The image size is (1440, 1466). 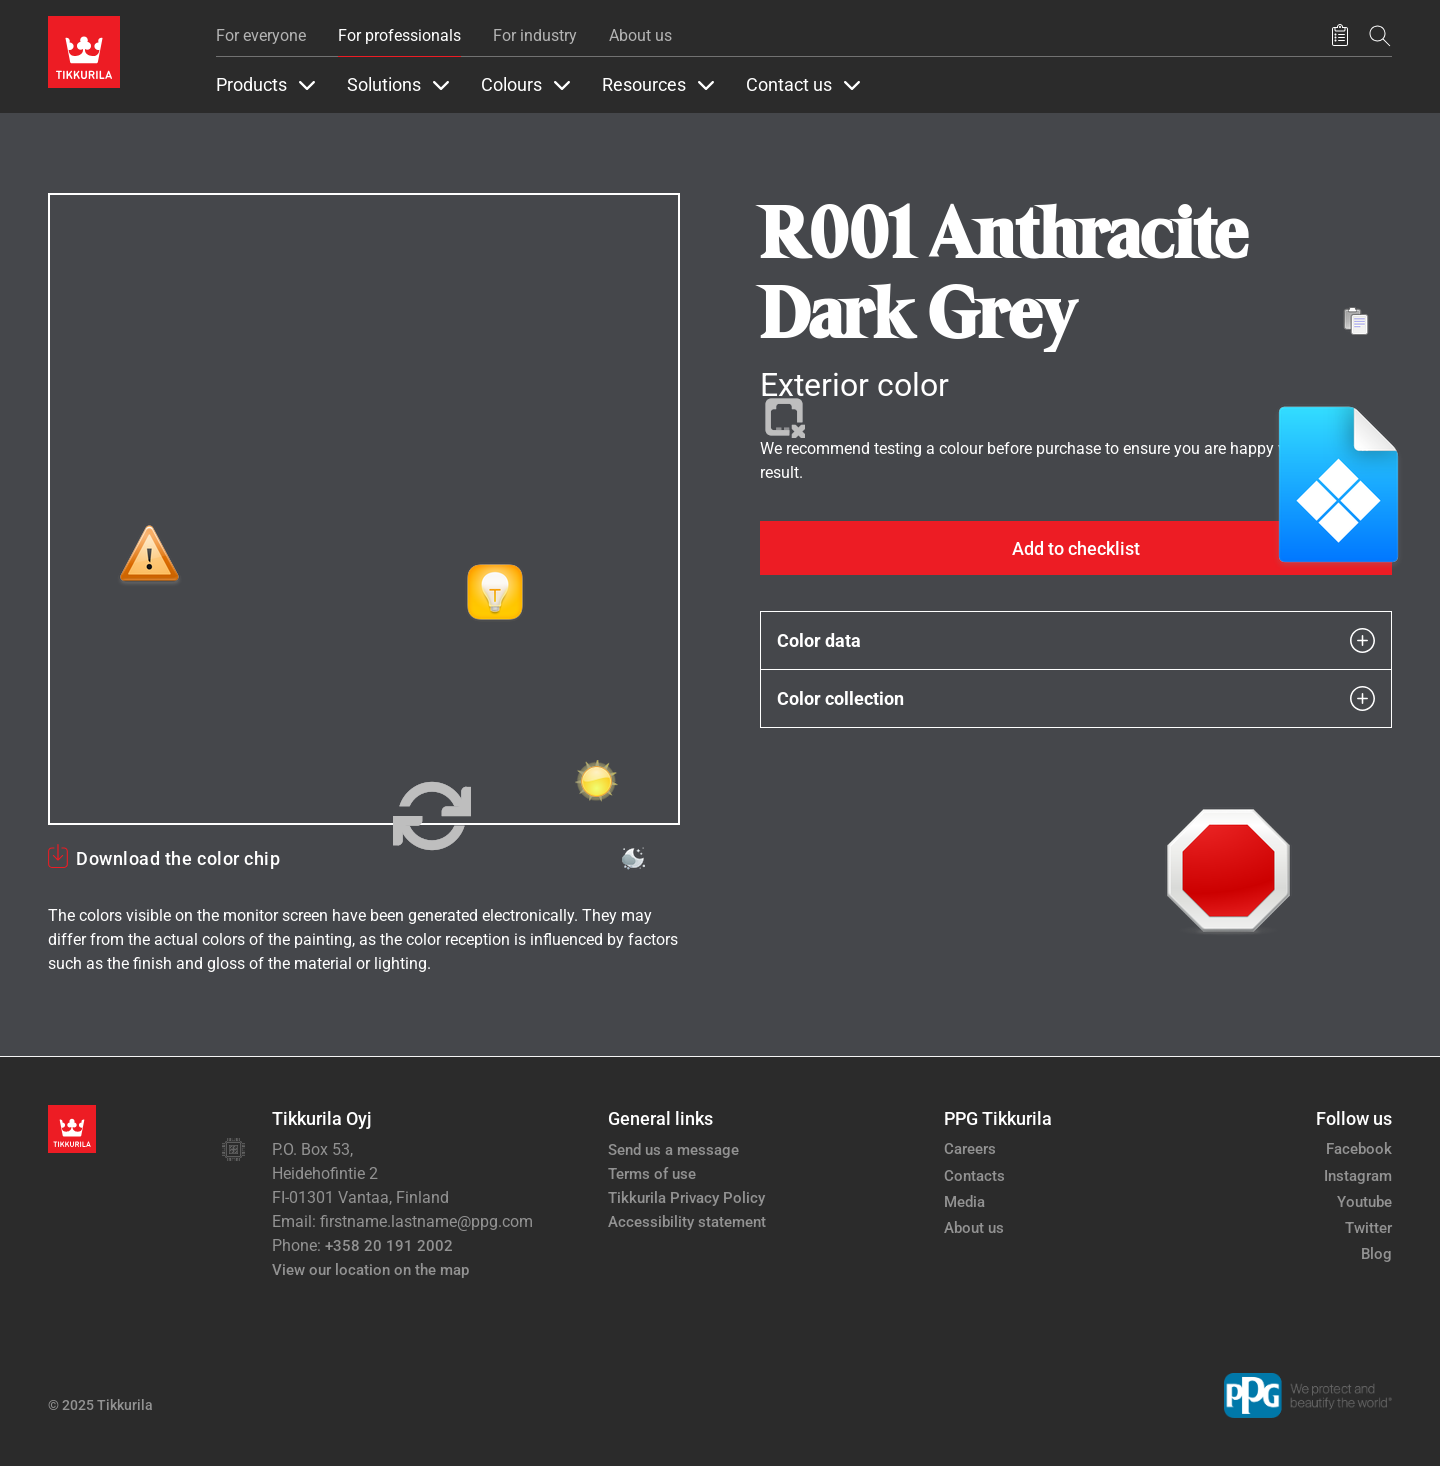 I want to click on stop a running process or task, so click(x=1228, y=870).